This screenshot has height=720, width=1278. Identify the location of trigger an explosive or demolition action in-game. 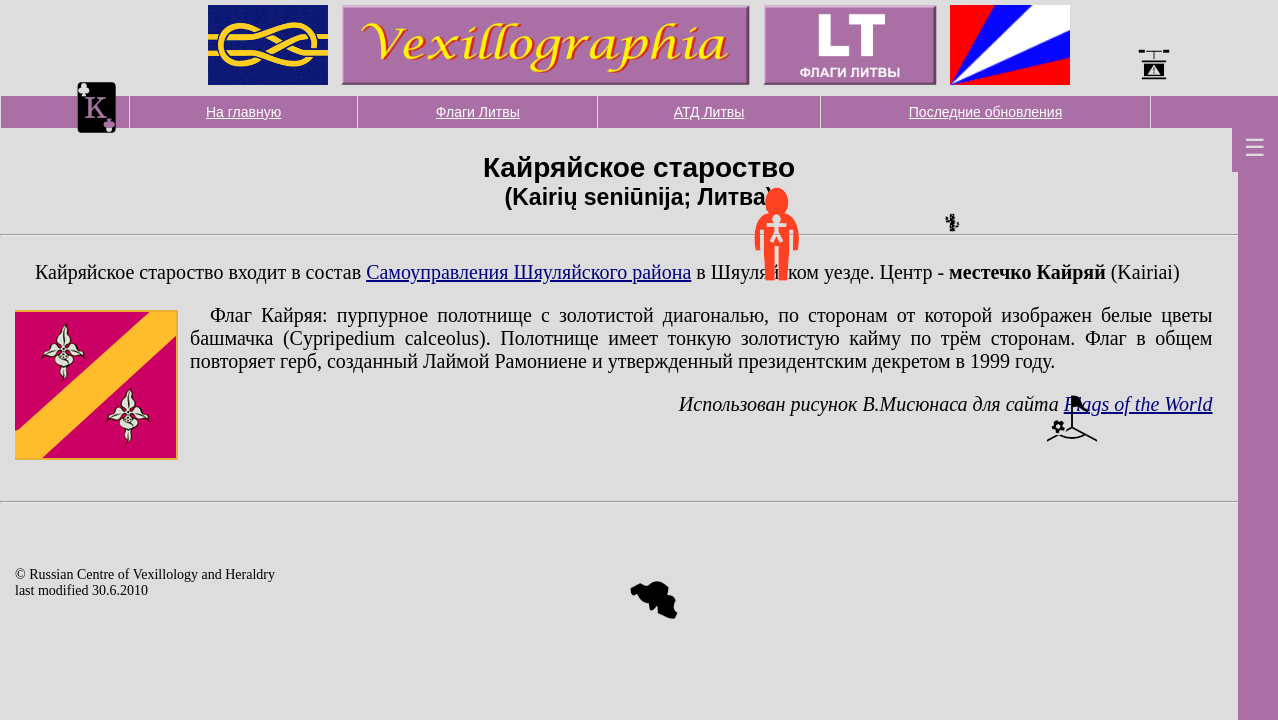
(1154, 64).